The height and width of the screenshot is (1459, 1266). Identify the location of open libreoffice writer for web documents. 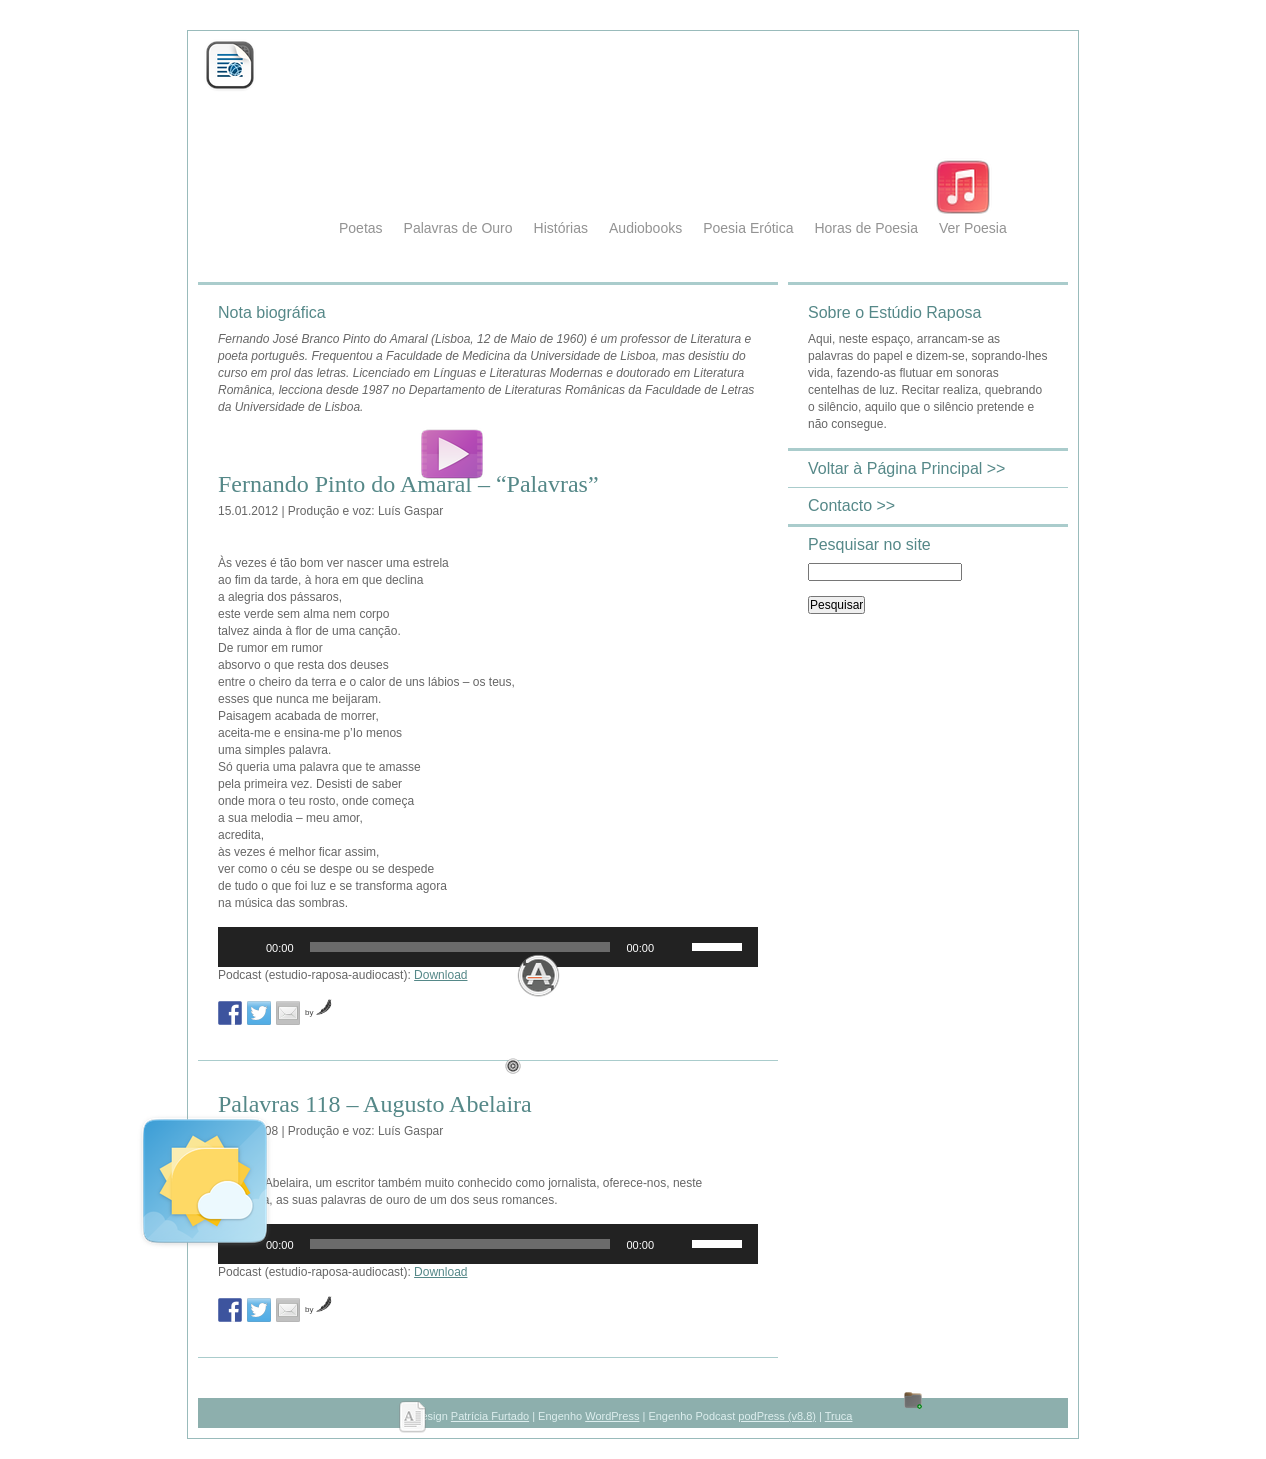
(230, 65).